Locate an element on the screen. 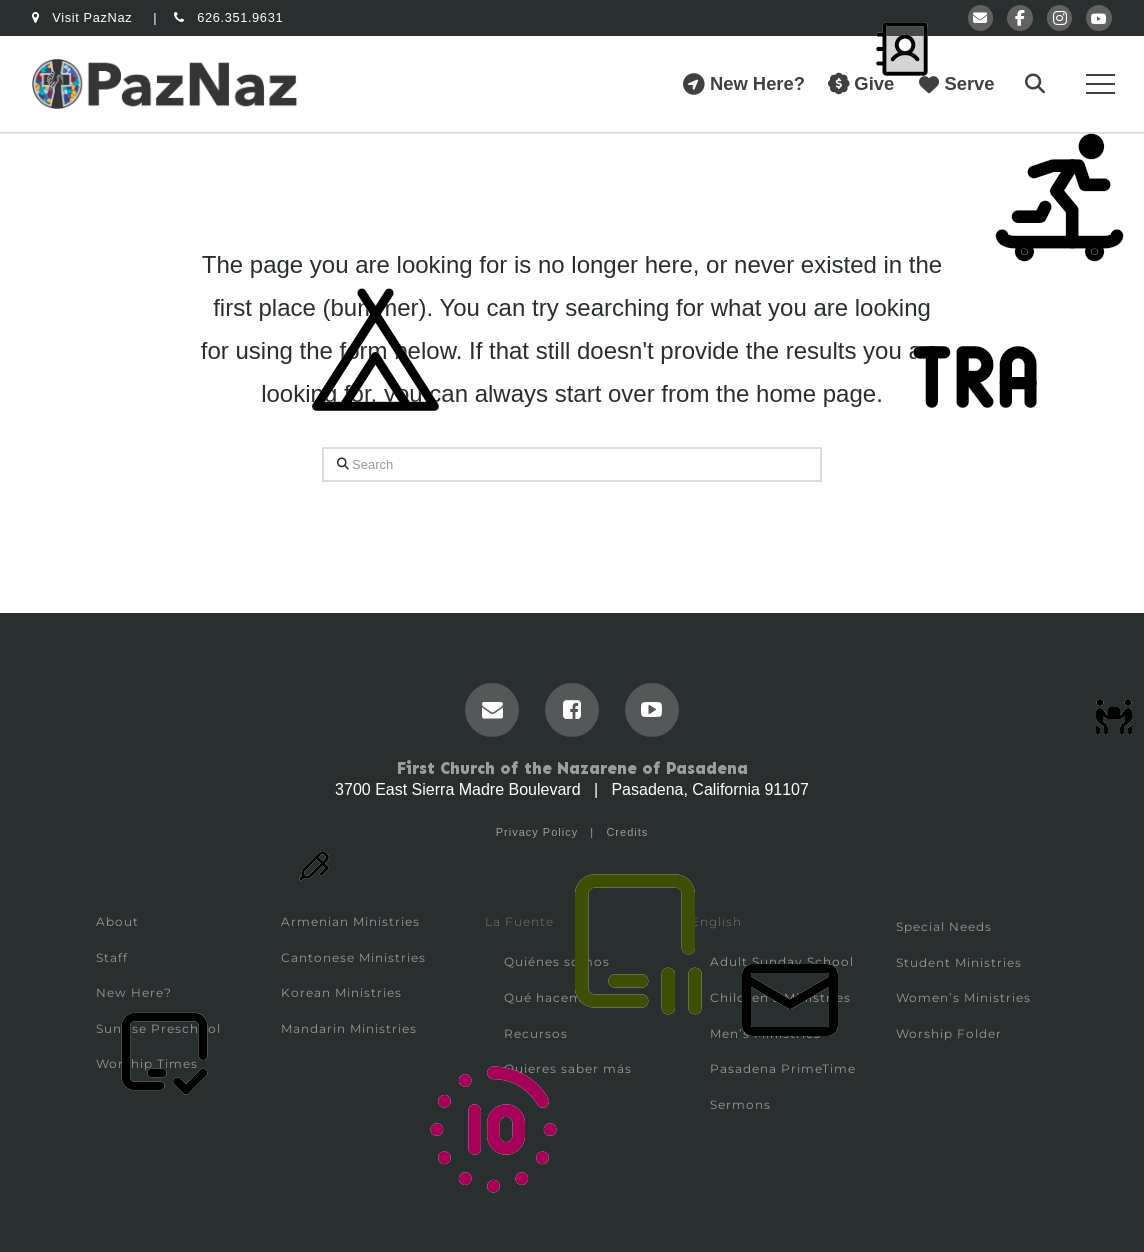  team collaboration or shared task is located at coordinates (1114, 717).